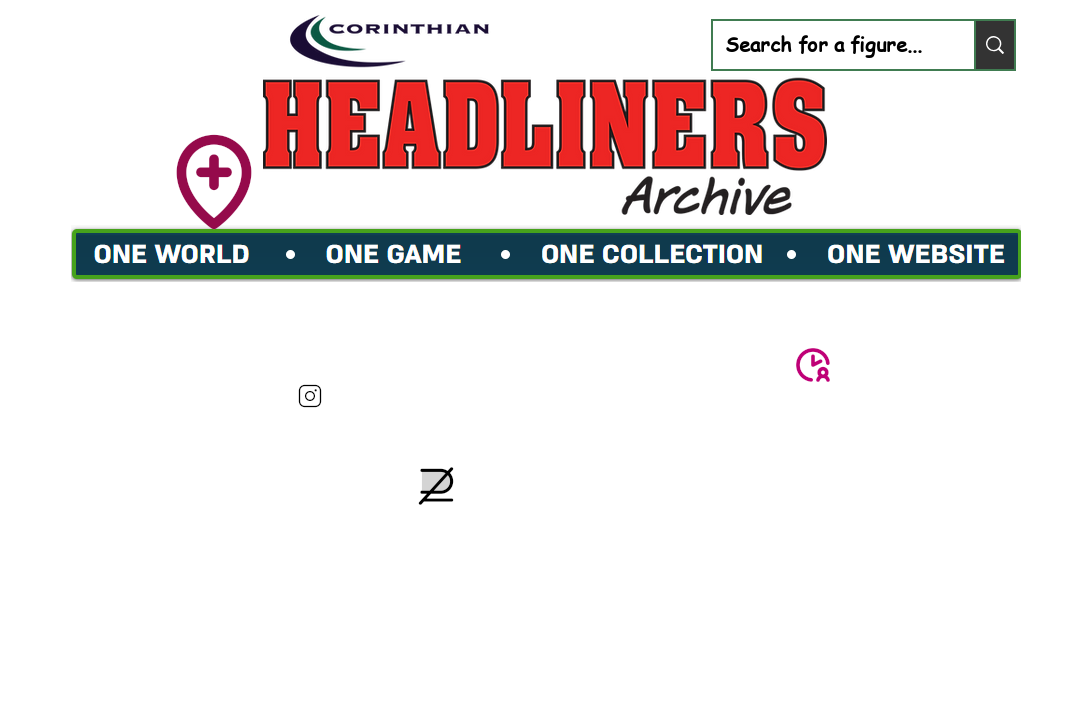  I want to click on add a new location pin, so click(214, 182).